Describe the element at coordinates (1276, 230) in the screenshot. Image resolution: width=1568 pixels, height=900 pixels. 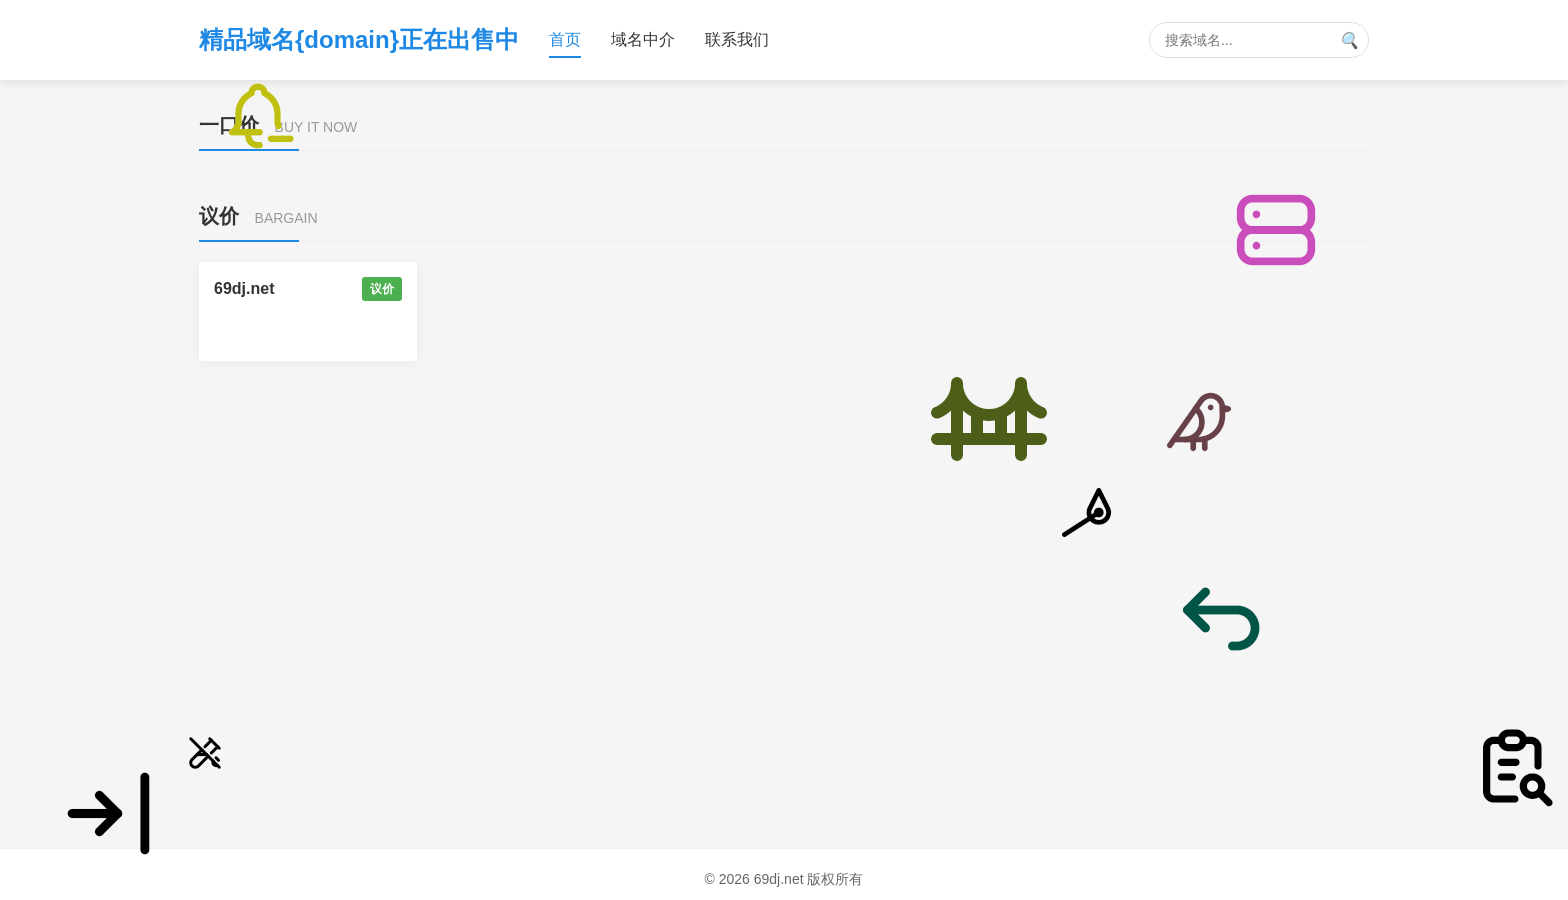
I see `view server status` at that location.